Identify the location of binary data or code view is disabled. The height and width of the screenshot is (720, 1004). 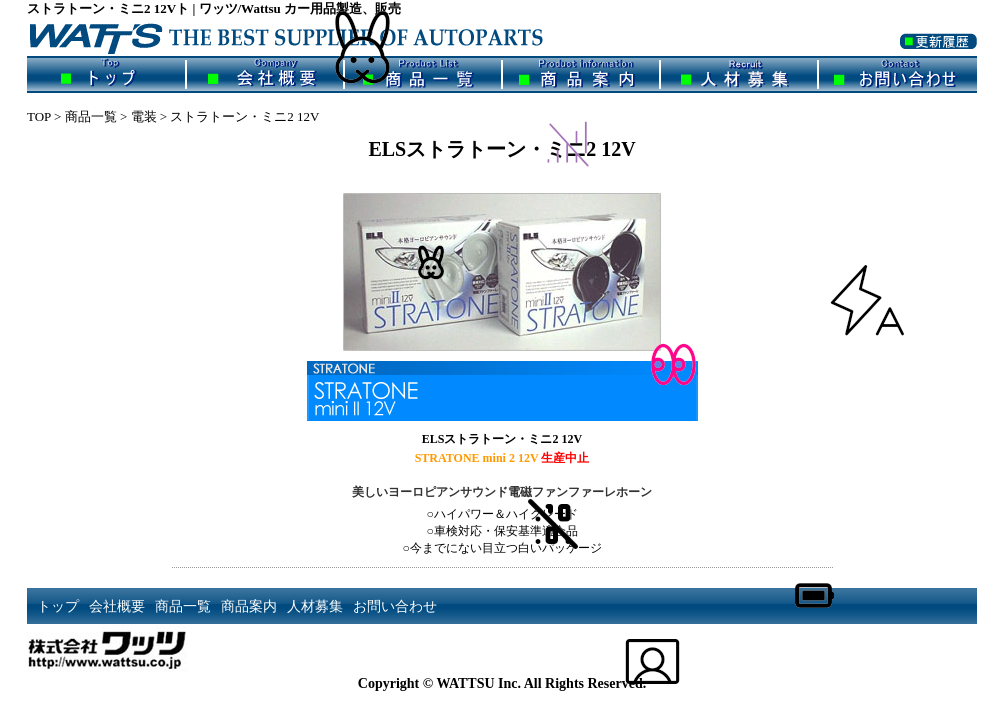
(553, 524).